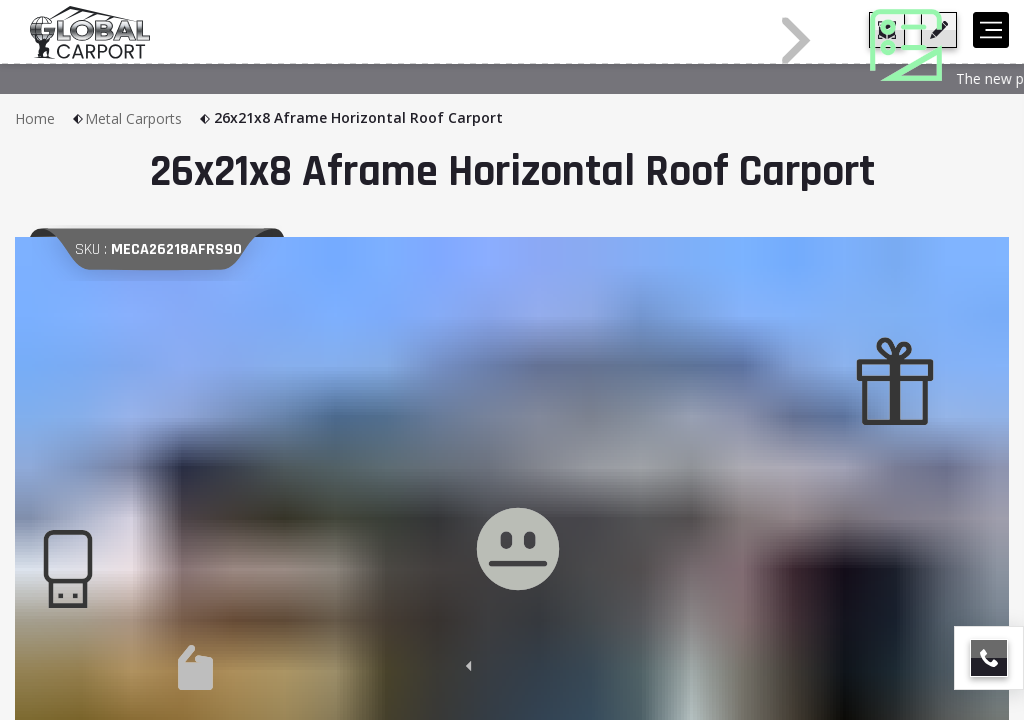 The width and height of the screenshot is (1024, 720). What do you see at coordinates (906, 45) in the screenshot?
I see `open GNOME Glade interface designer` at bounding box center [906, 45].